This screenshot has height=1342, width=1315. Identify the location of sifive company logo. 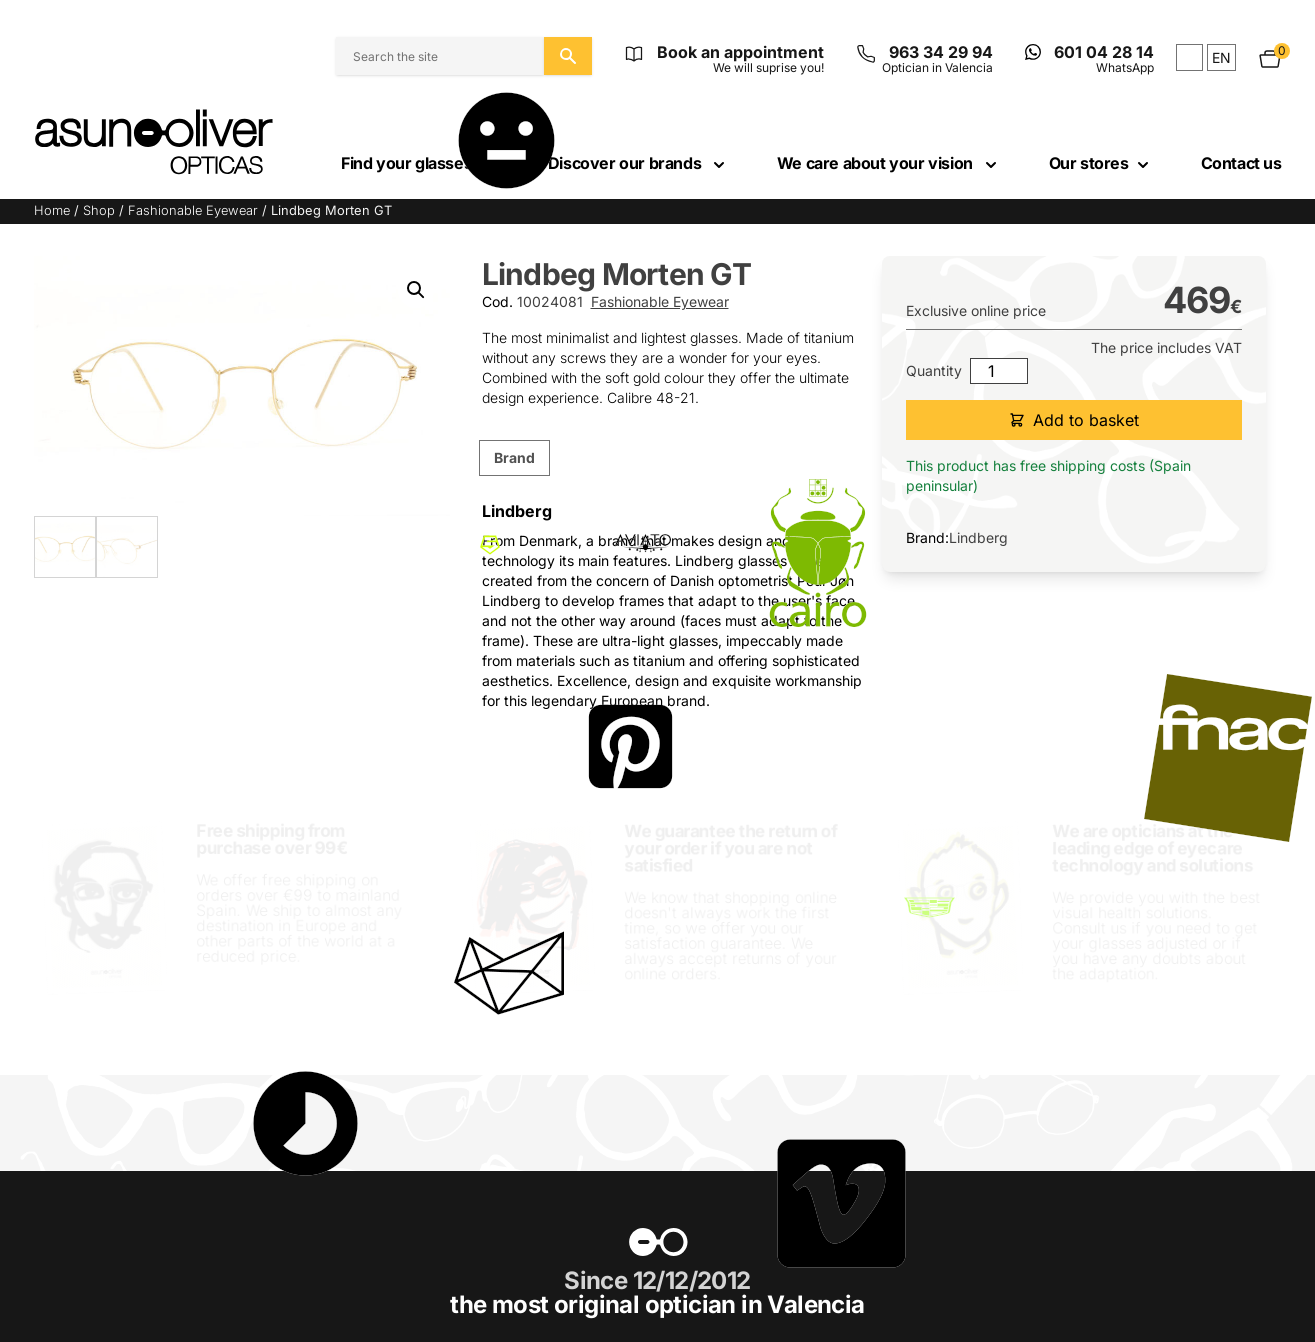
(490, 545).